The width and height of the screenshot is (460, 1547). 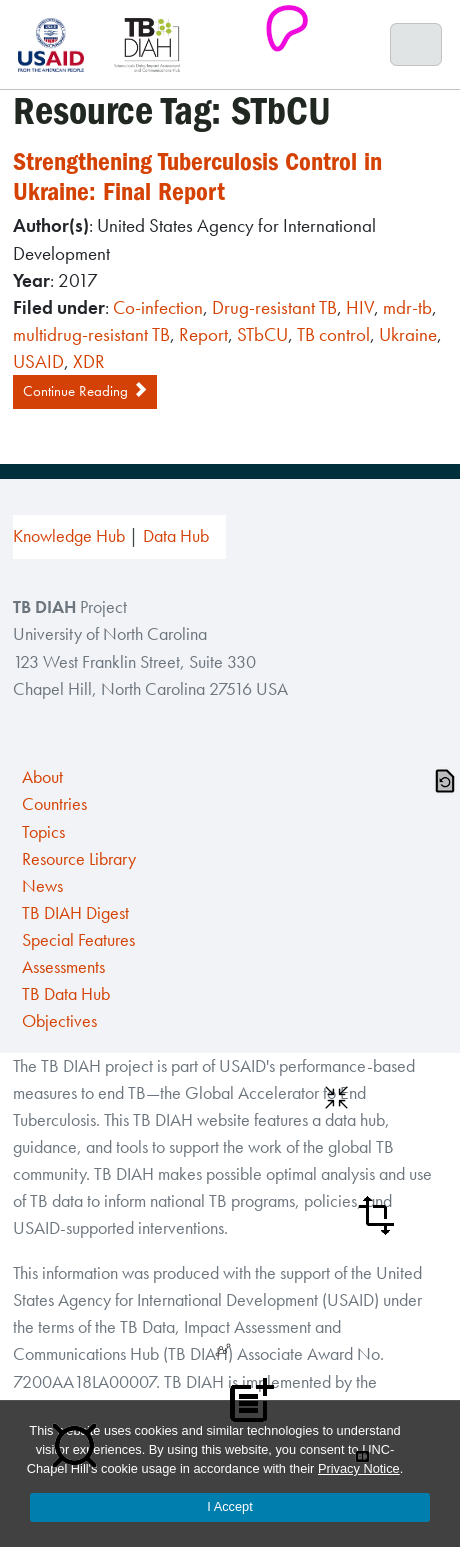 I want to click on indicates high definition video quality, so click(x=362, y=1456).